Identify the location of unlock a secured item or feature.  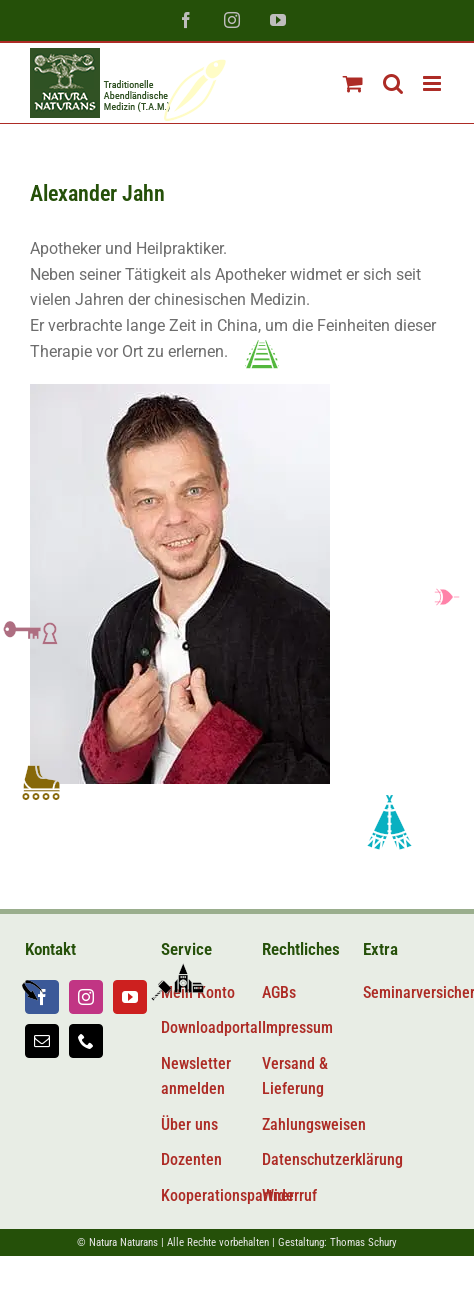
(30, 632).